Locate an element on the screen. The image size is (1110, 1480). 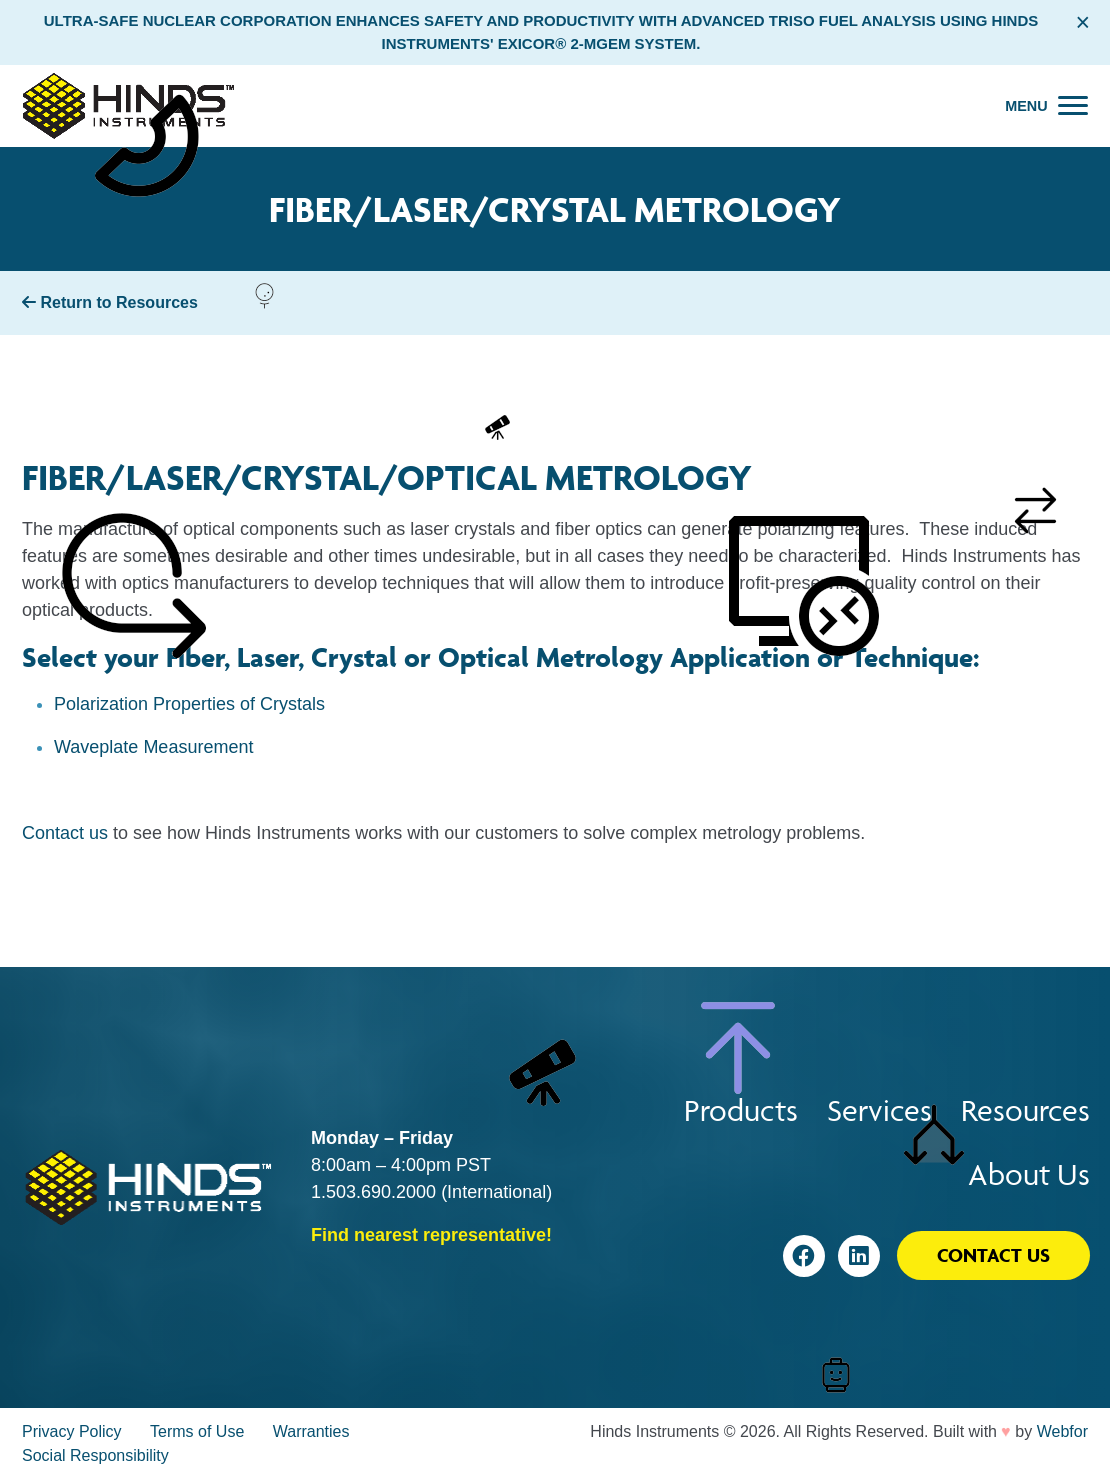
access lego or building block features is located at coordinates (836, 1375).